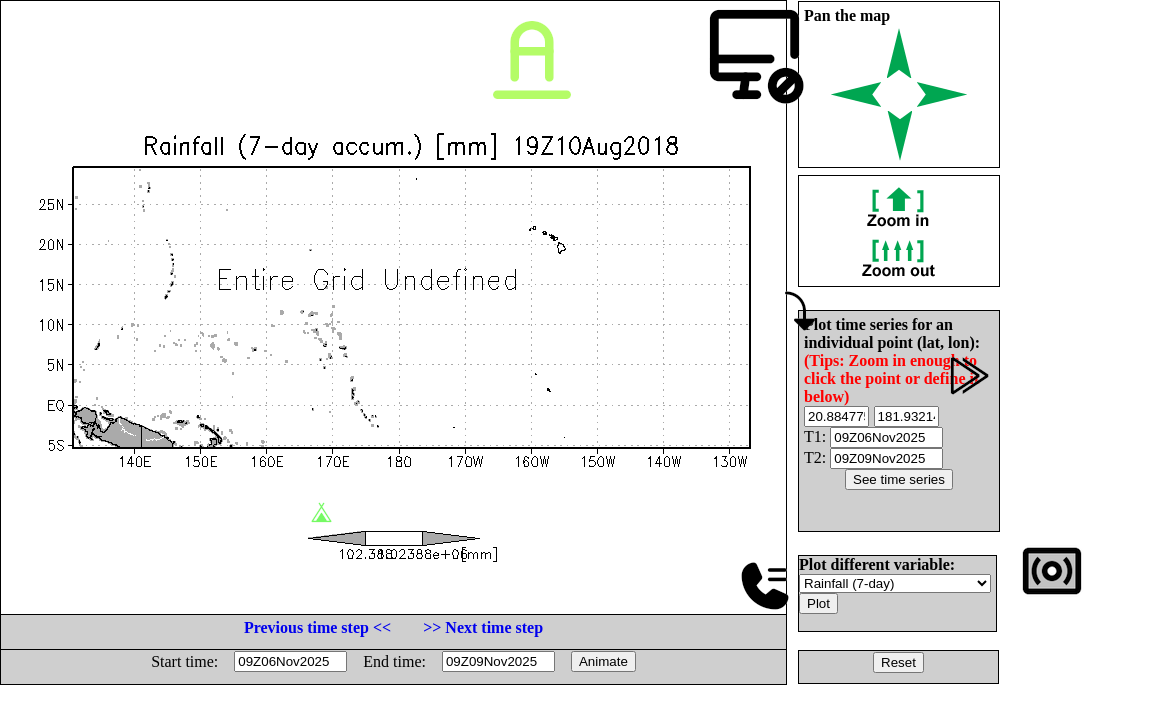 Image resolution: width=1156 pixels, height=720 pixels. I want to click on view campsite or camping information, so click(321, 513).